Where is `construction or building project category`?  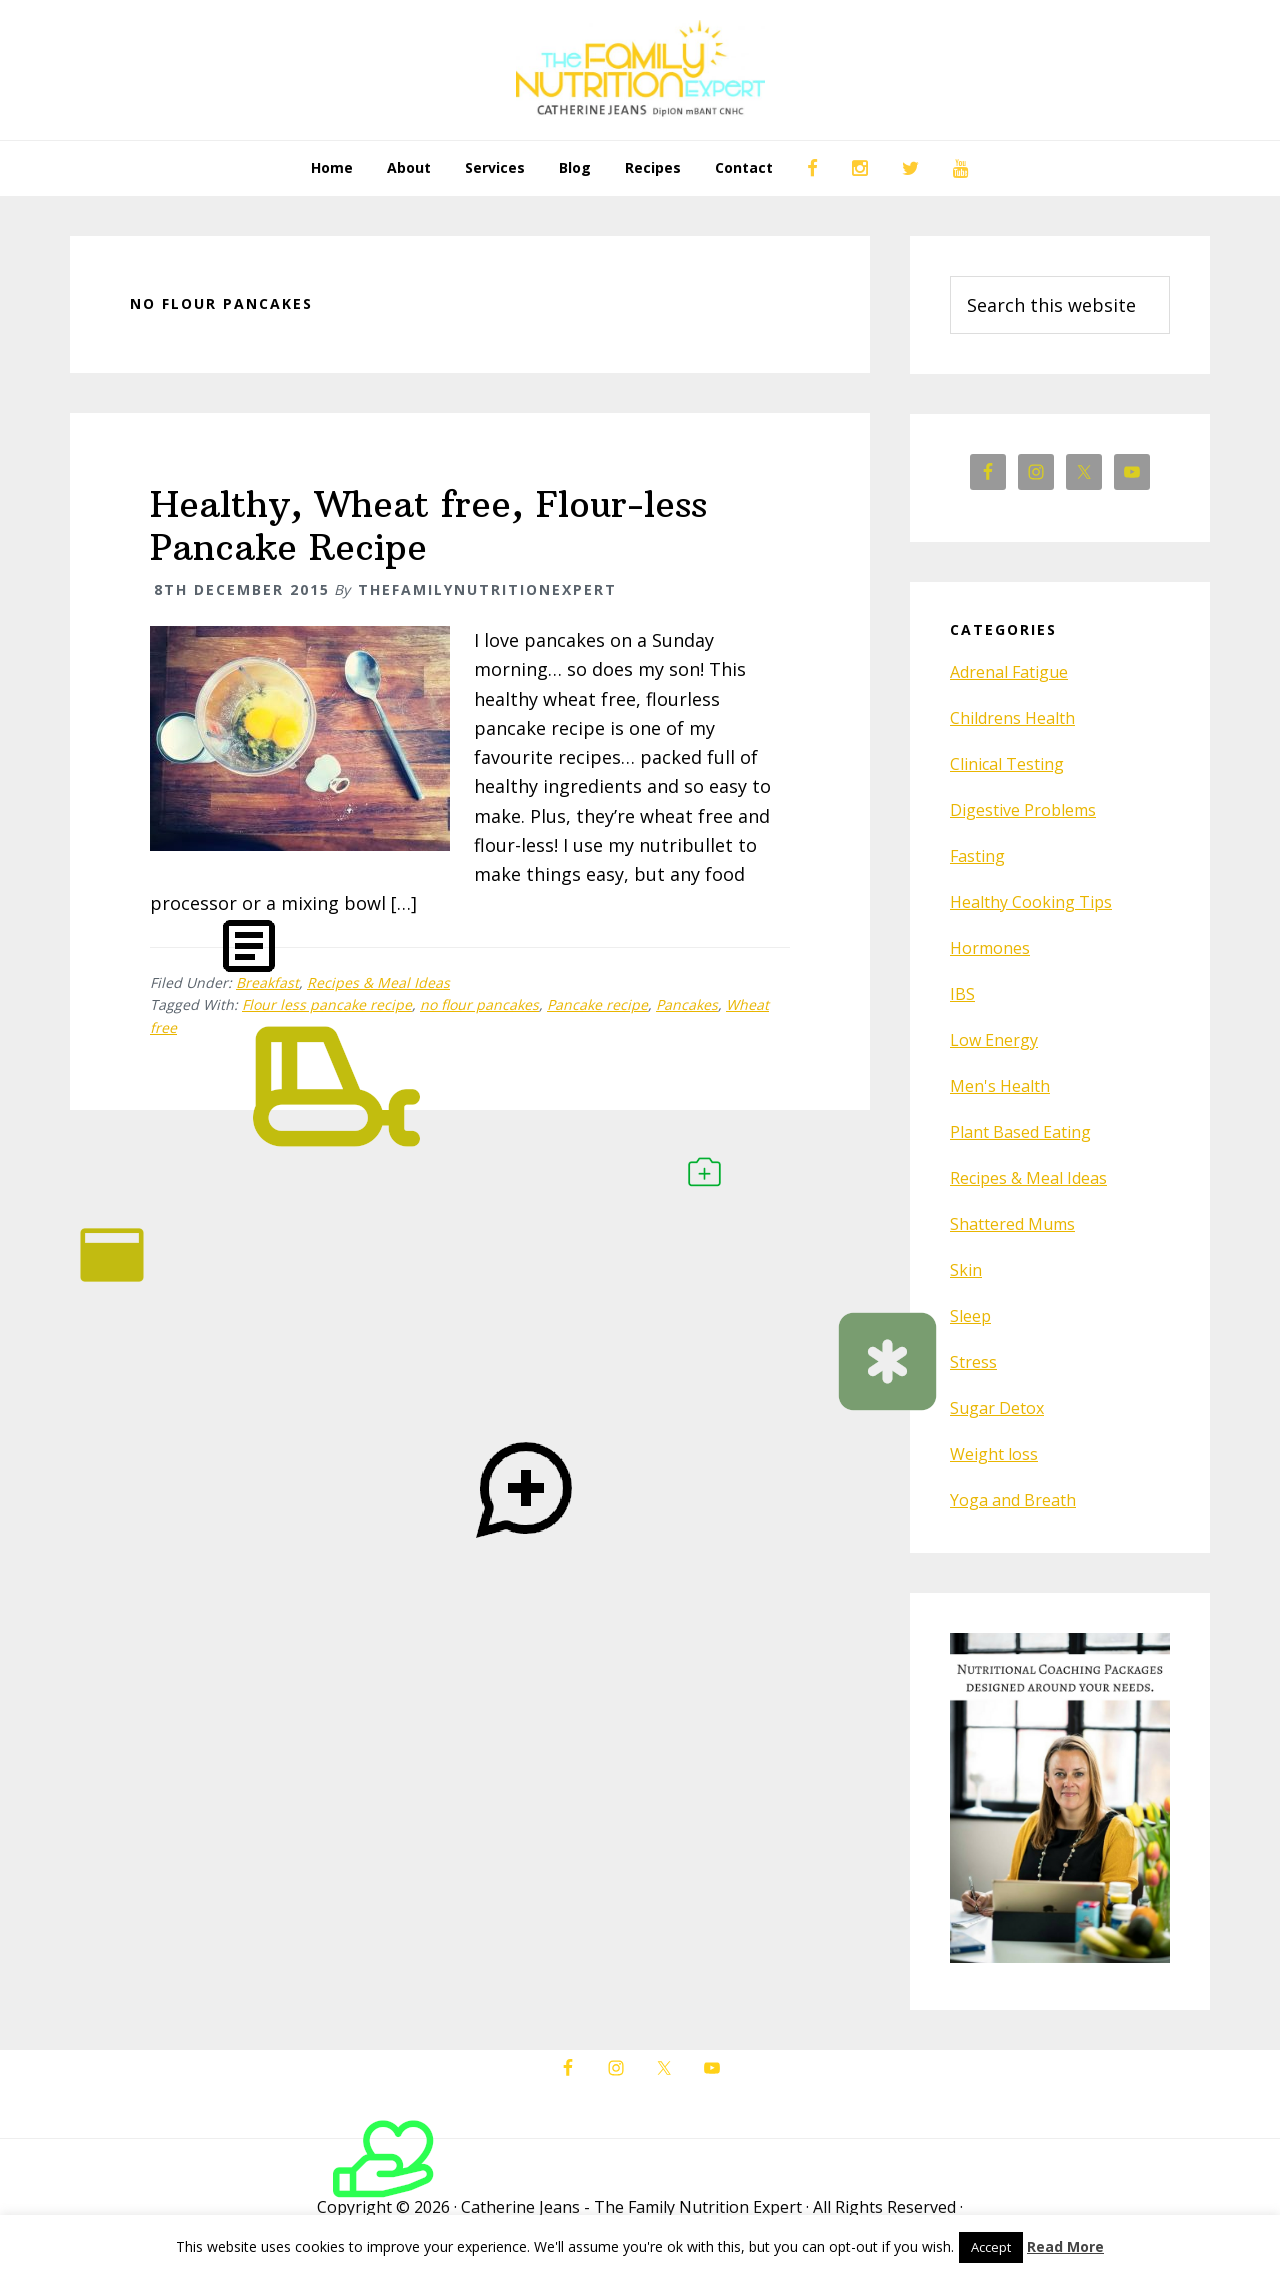 construction or building project category is located at coordinates (336, 1086).